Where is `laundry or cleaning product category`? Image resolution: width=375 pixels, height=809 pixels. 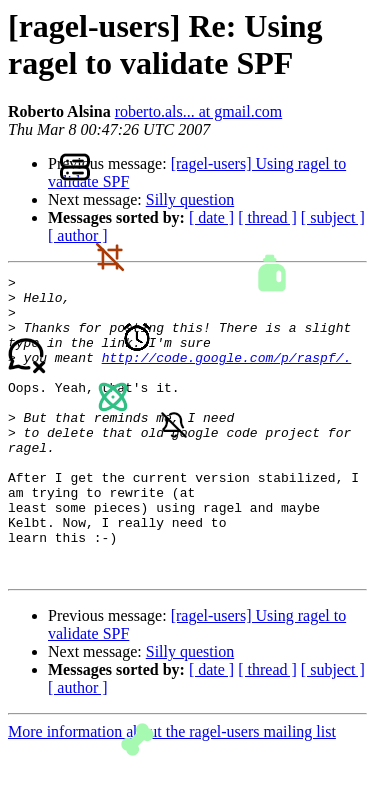 laundry or cleaning product category is located at coordinates (272, 273).